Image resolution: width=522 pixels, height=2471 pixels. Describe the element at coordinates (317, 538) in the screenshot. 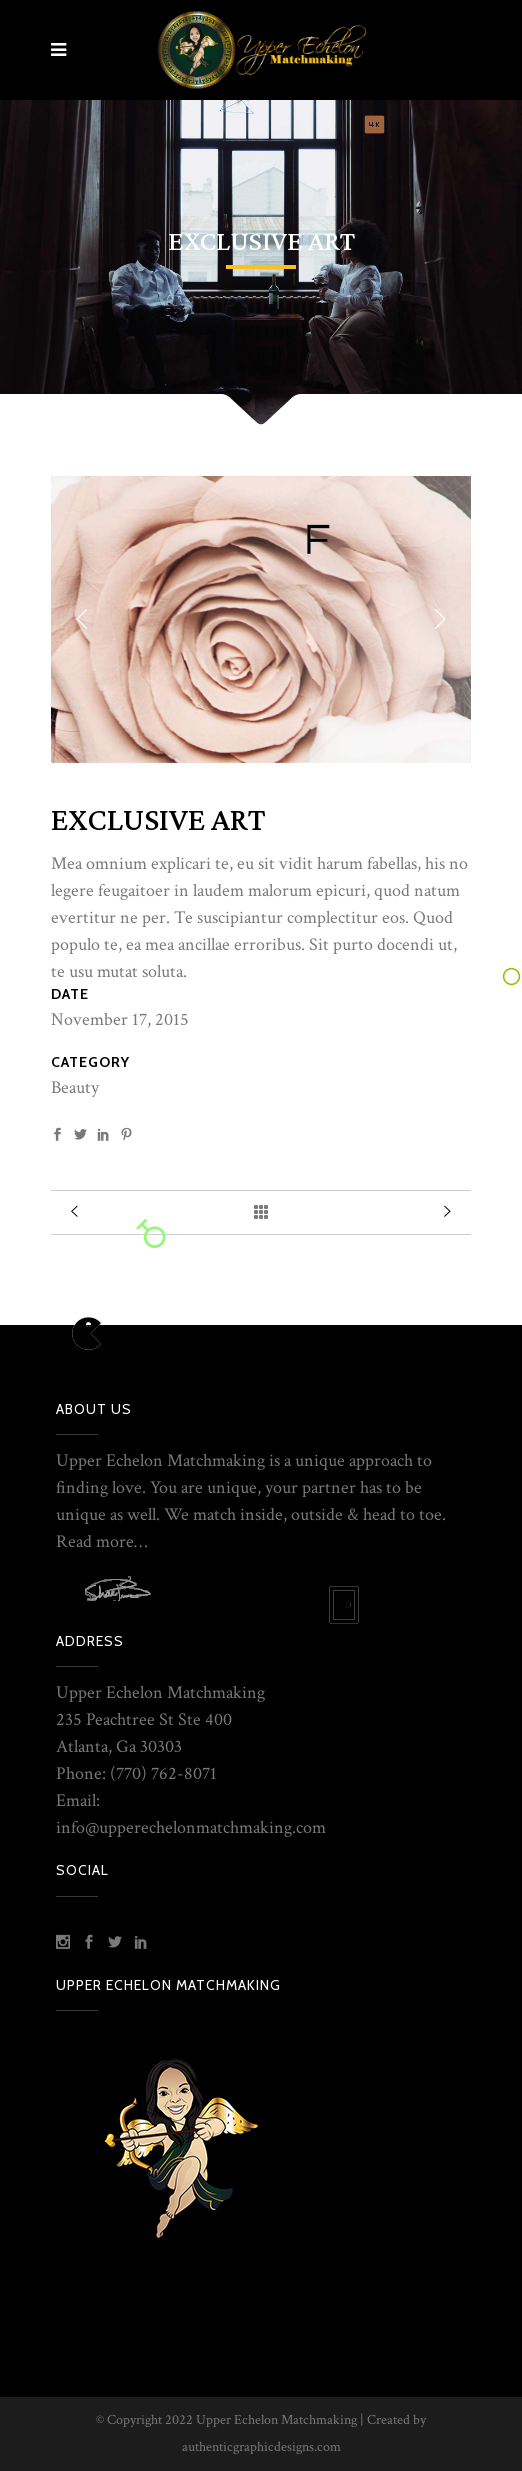

I see `switch to monospace font` at that location.